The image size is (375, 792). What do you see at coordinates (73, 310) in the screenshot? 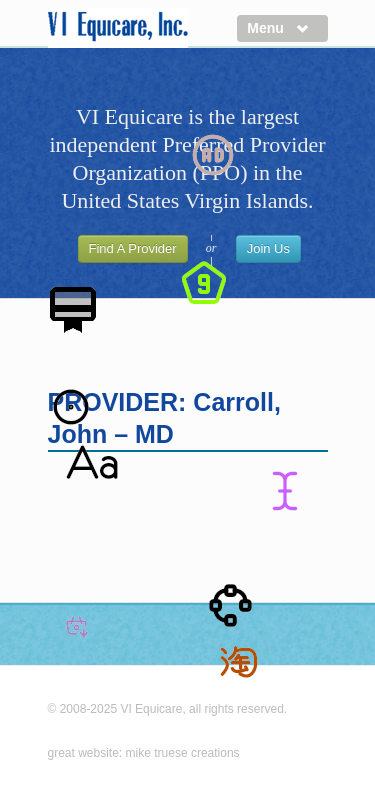
I see `view membership card details` at bounding box center [73, 310].